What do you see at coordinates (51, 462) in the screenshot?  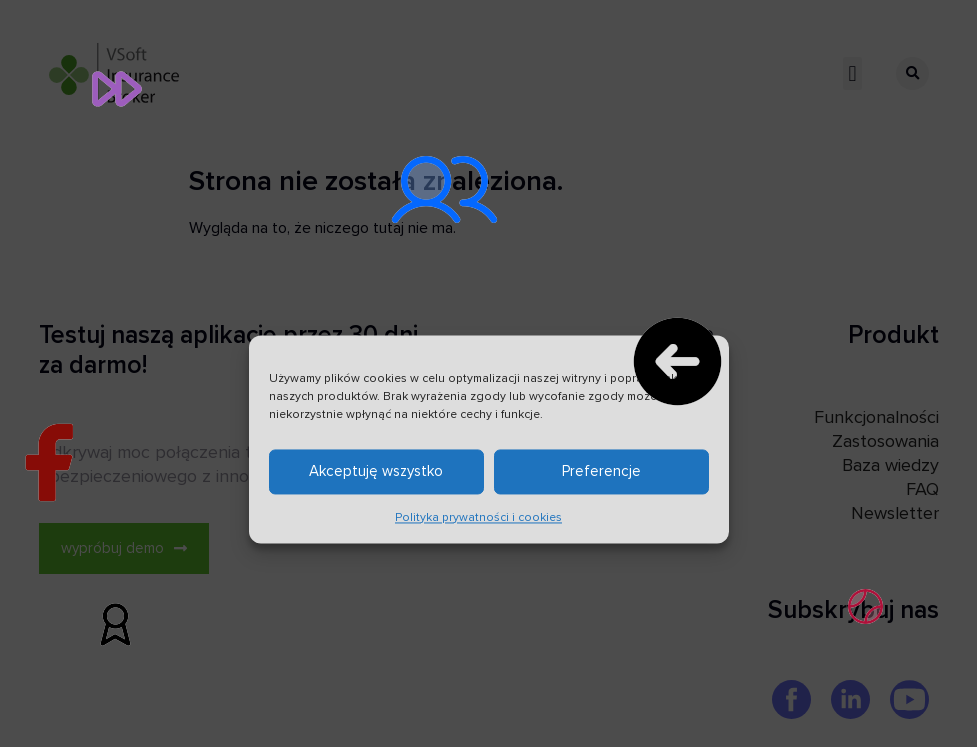 I see `open Facebook app` at bounding box center [51, 462].